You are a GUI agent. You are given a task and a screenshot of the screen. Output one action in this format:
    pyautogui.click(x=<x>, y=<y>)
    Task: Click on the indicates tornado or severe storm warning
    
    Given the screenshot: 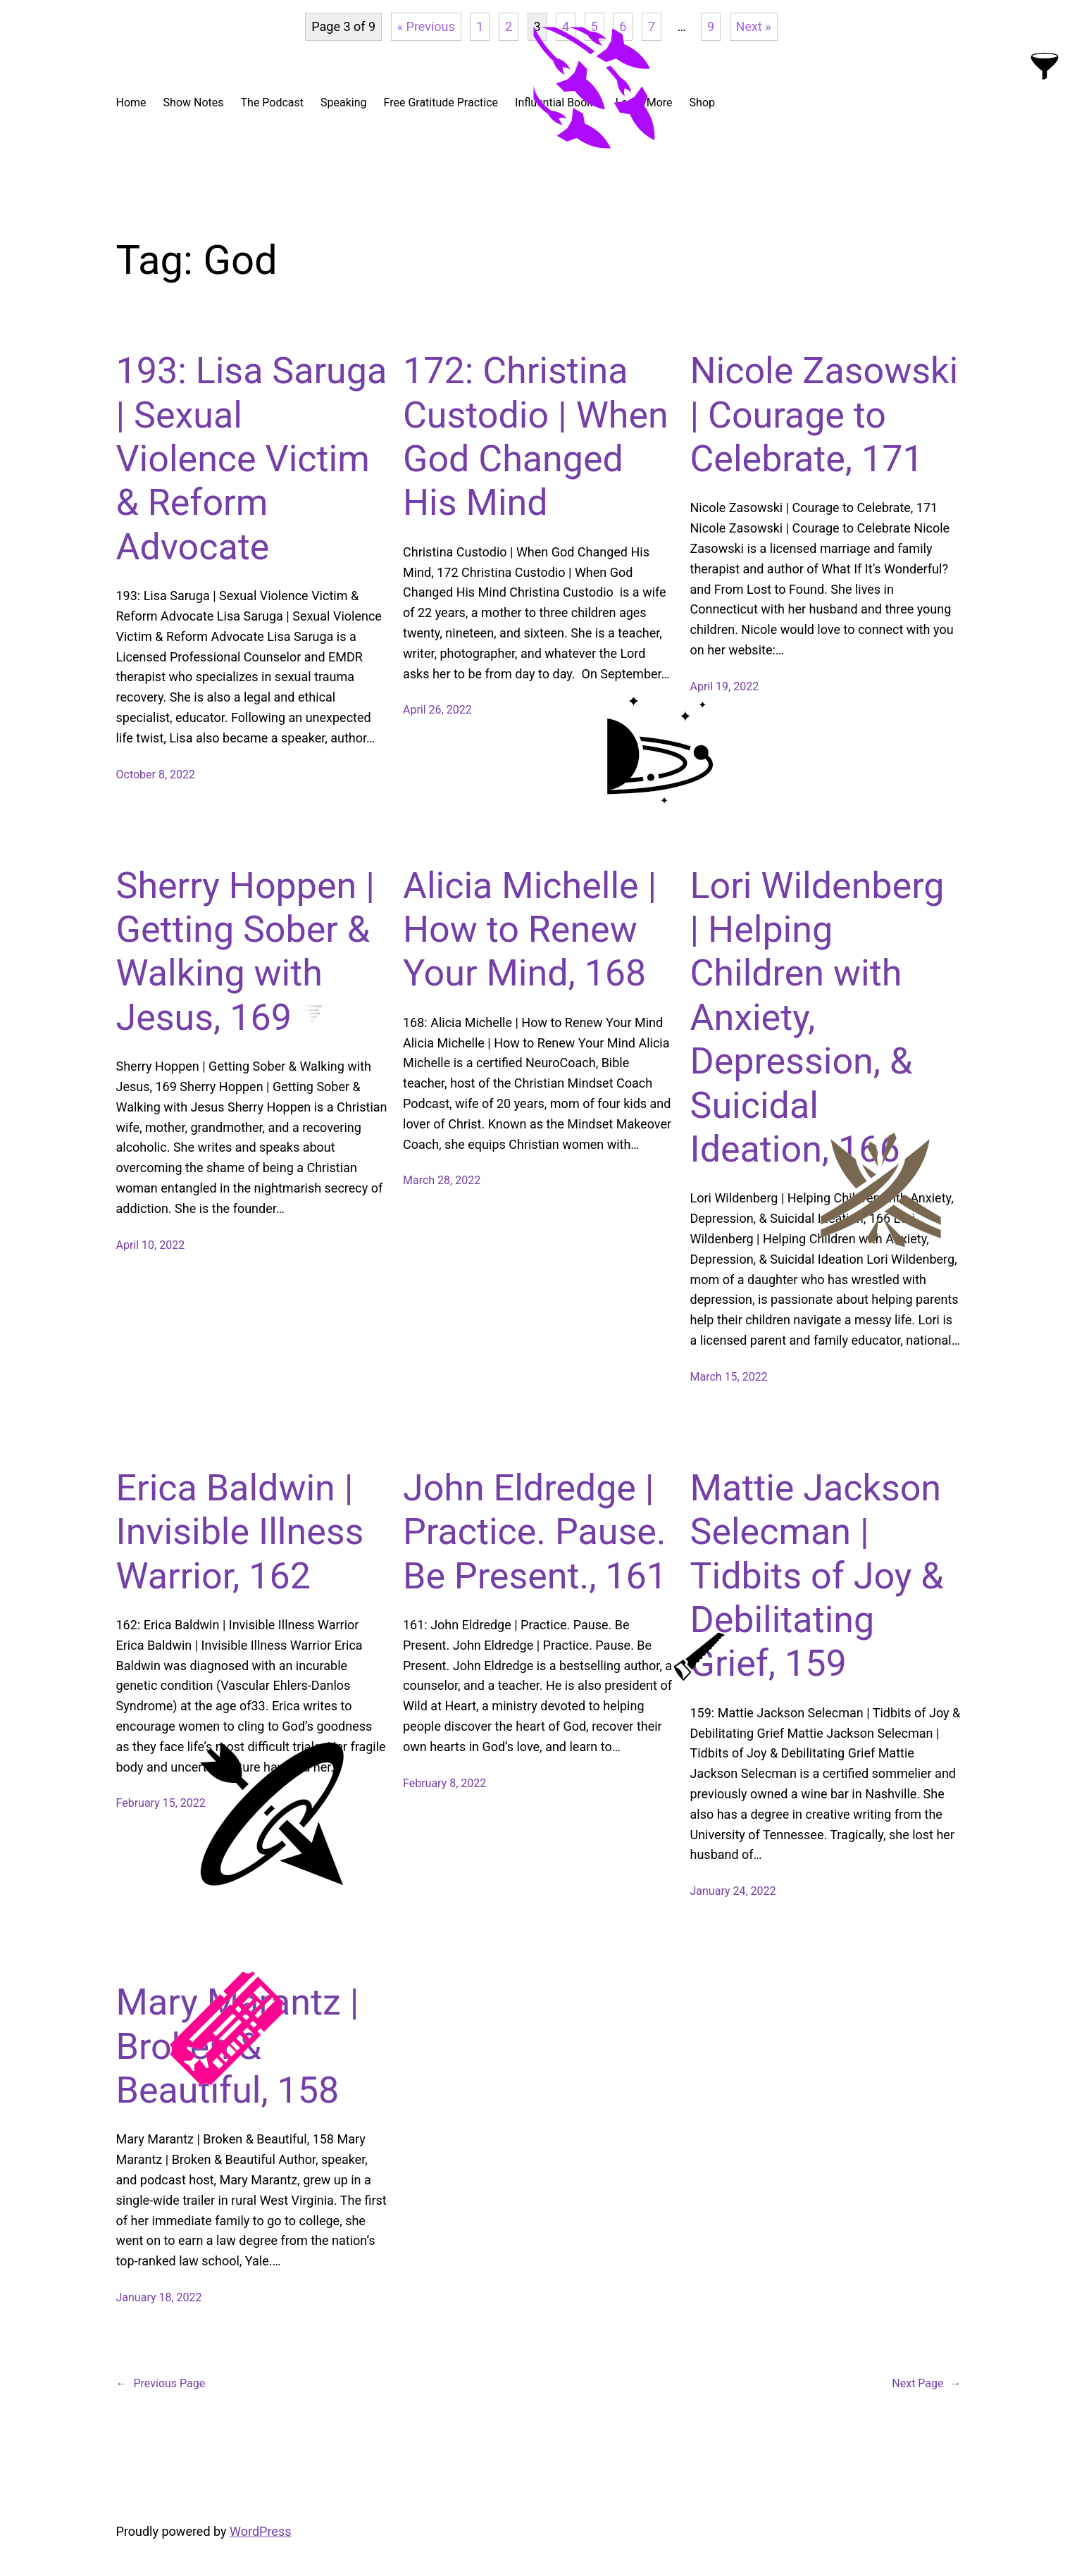 What is the action you would take?
    pyautogui.click(x=313, y=1014)
    